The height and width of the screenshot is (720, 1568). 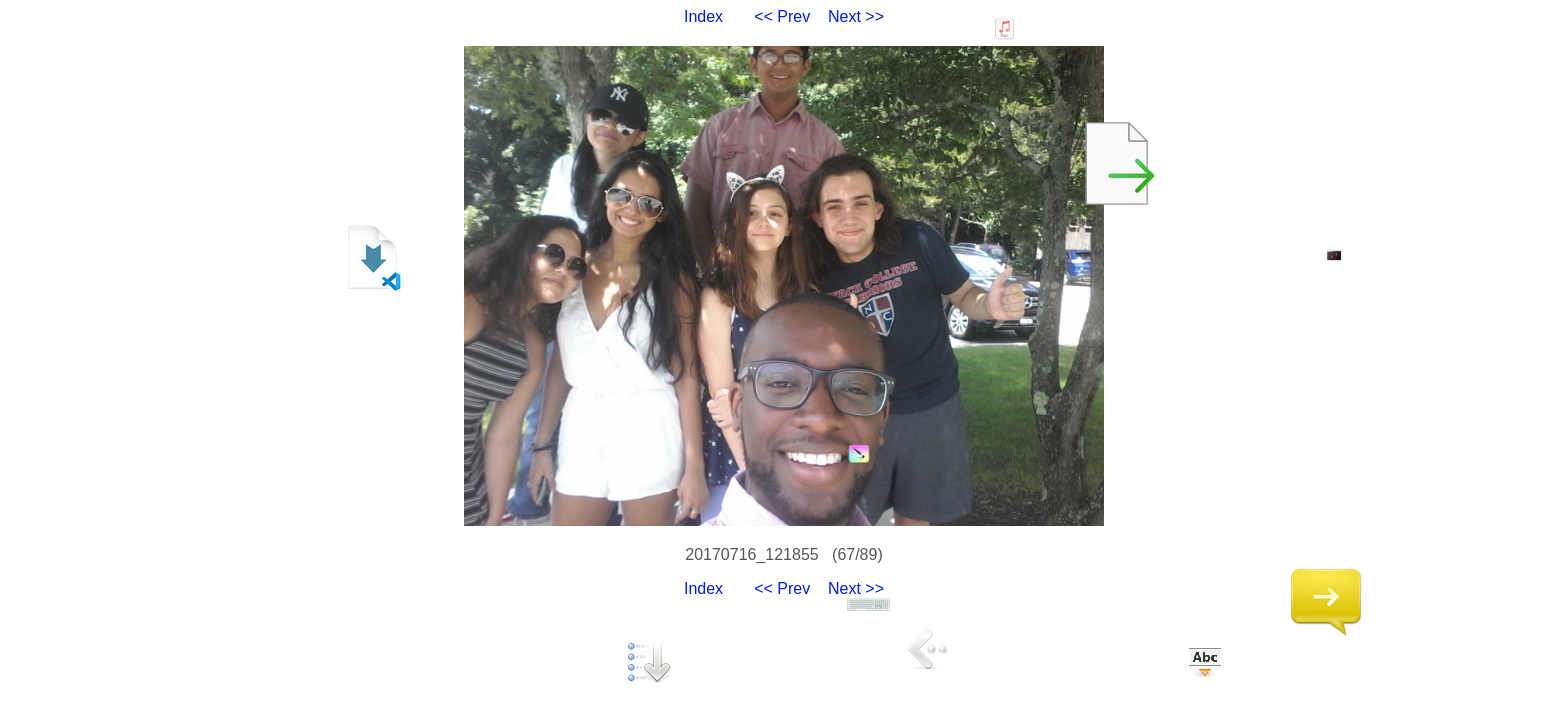 What do you see at coordinates (1205, 661) in the screenshot?
I see `insert text at cursor position` at bounding box center [1205, 661].